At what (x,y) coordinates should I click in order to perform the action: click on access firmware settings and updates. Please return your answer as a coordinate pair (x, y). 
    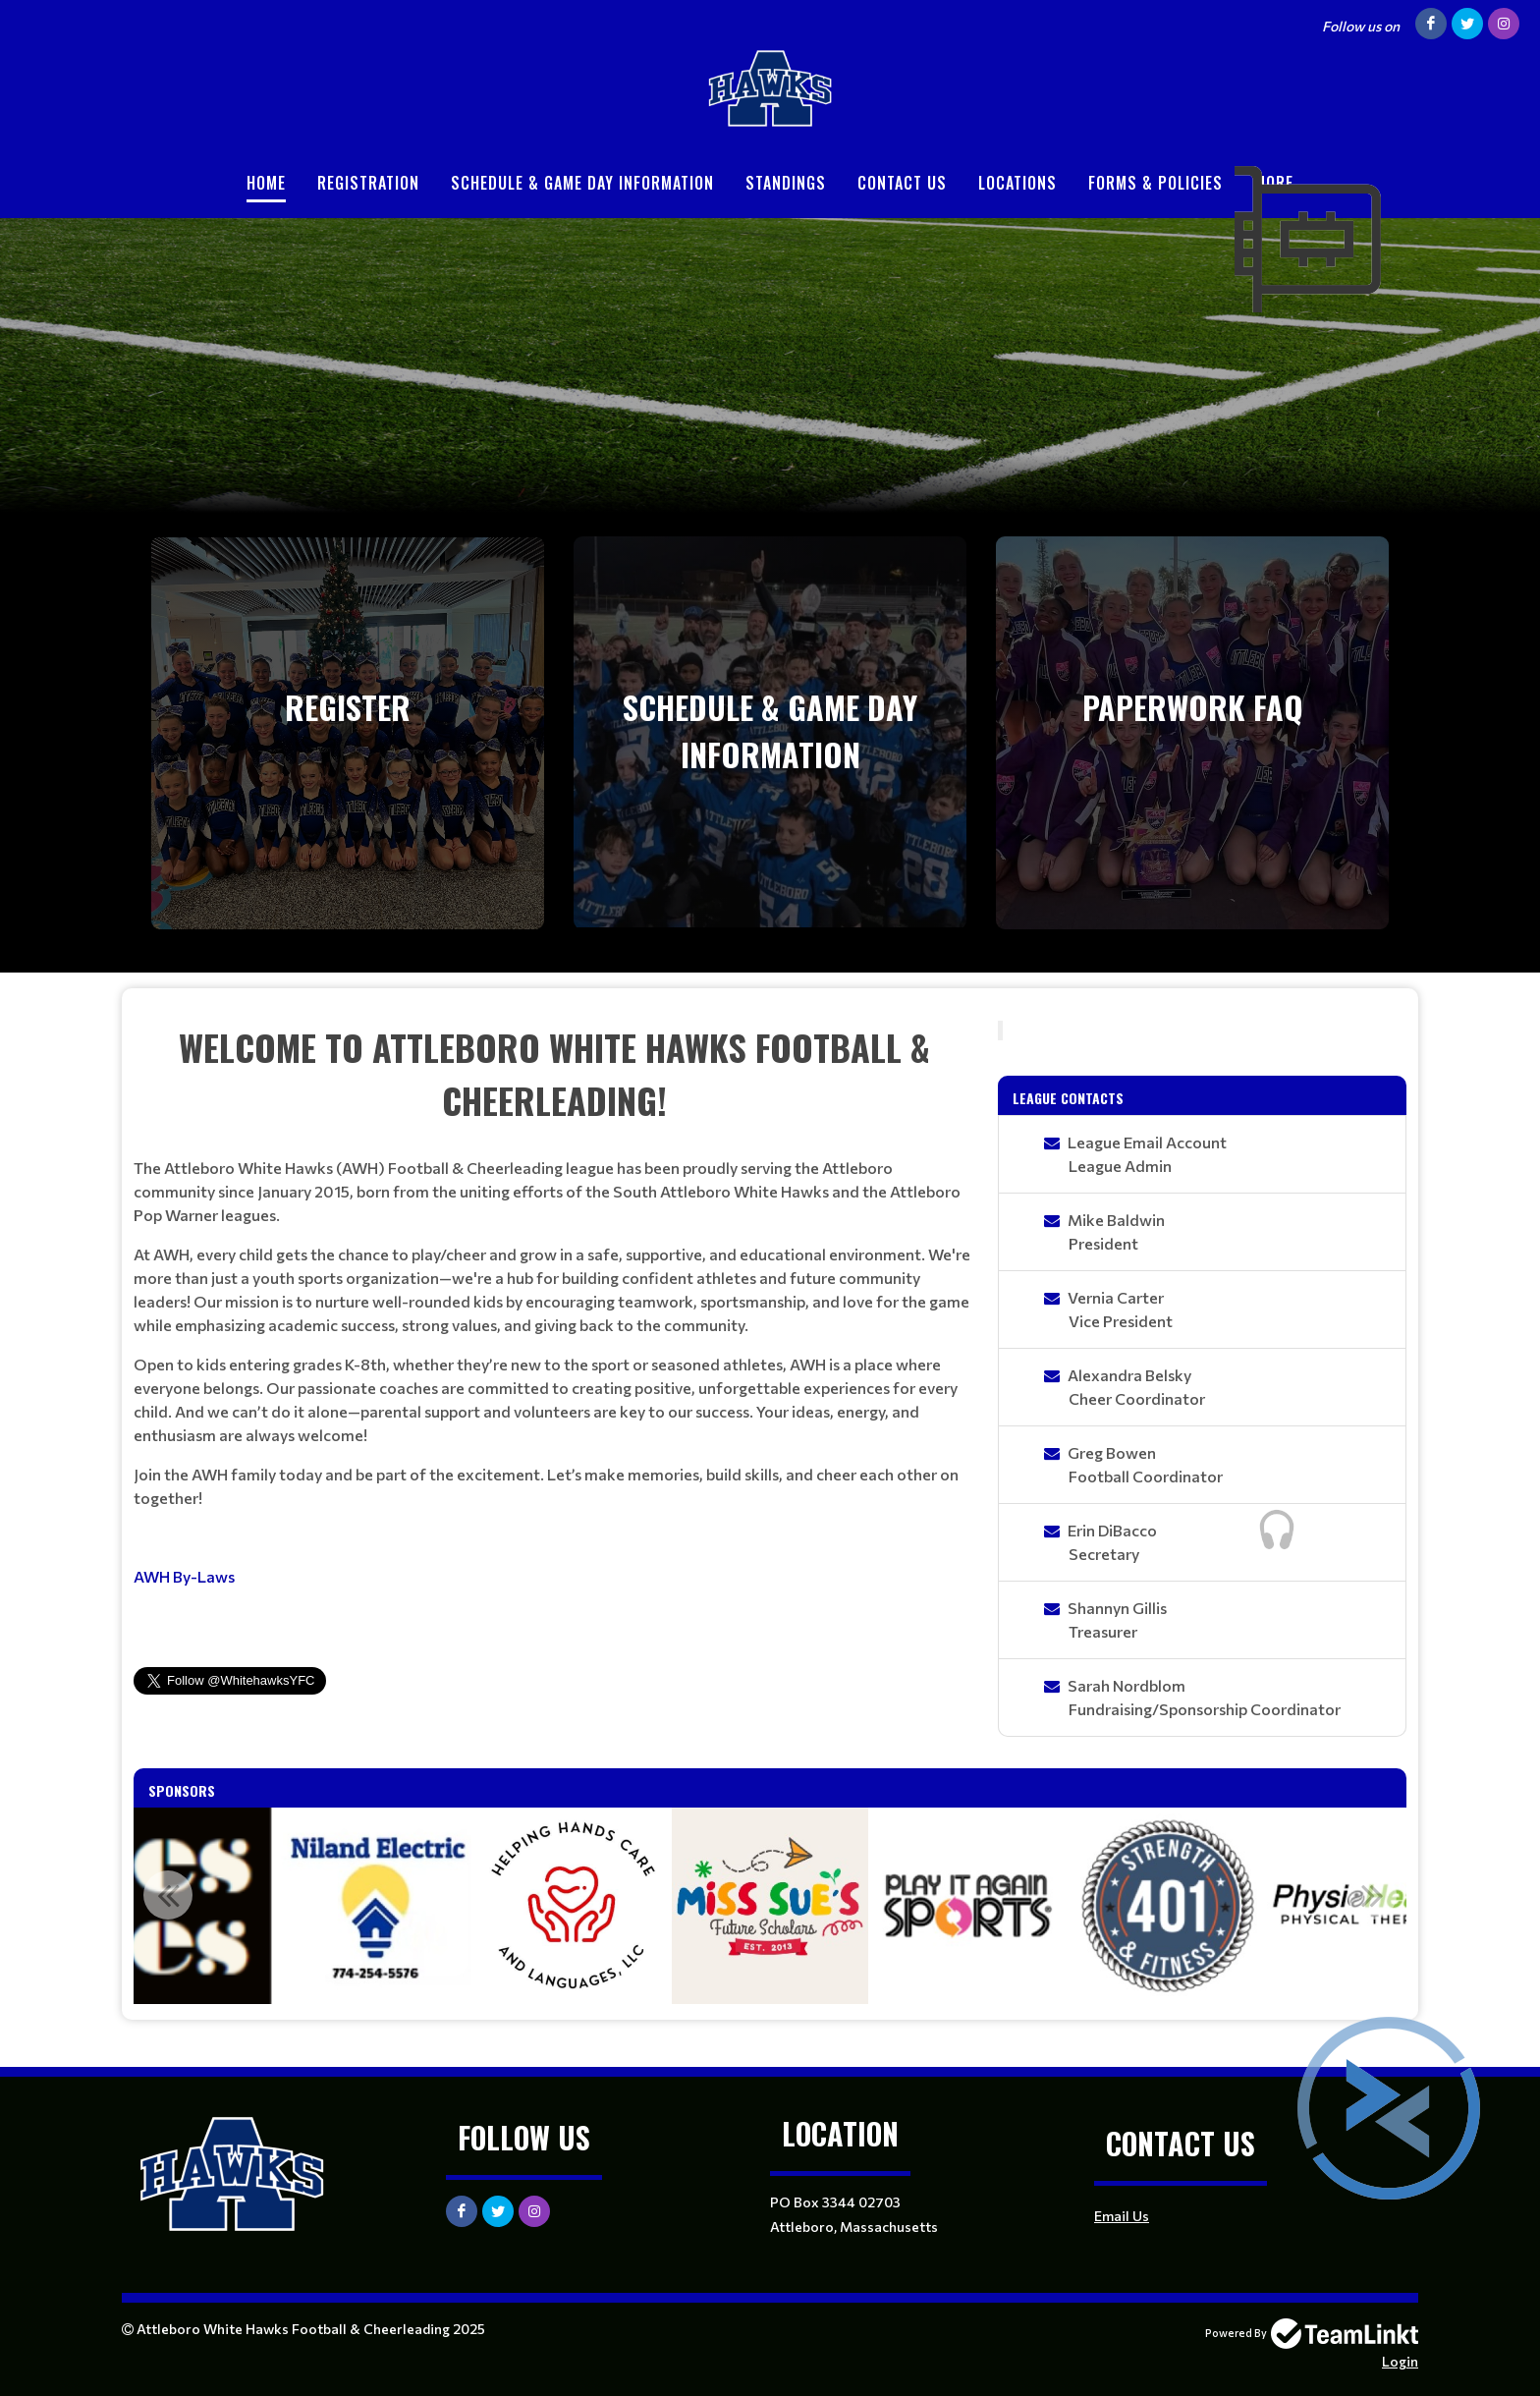
    Looking at the image, I should click on (1307, 239).